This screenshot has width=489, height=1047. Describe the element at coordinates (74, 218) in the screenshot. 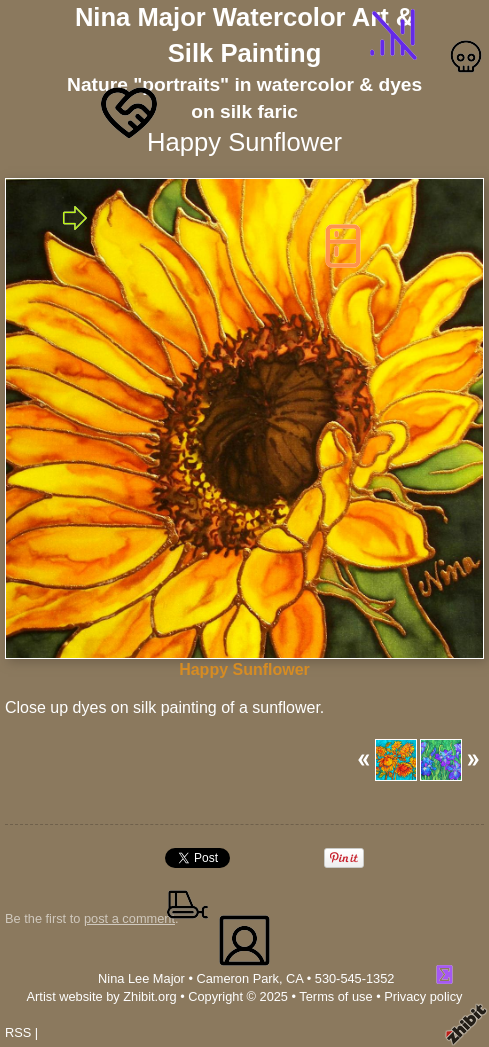

I see `go to next item or step` at that location.